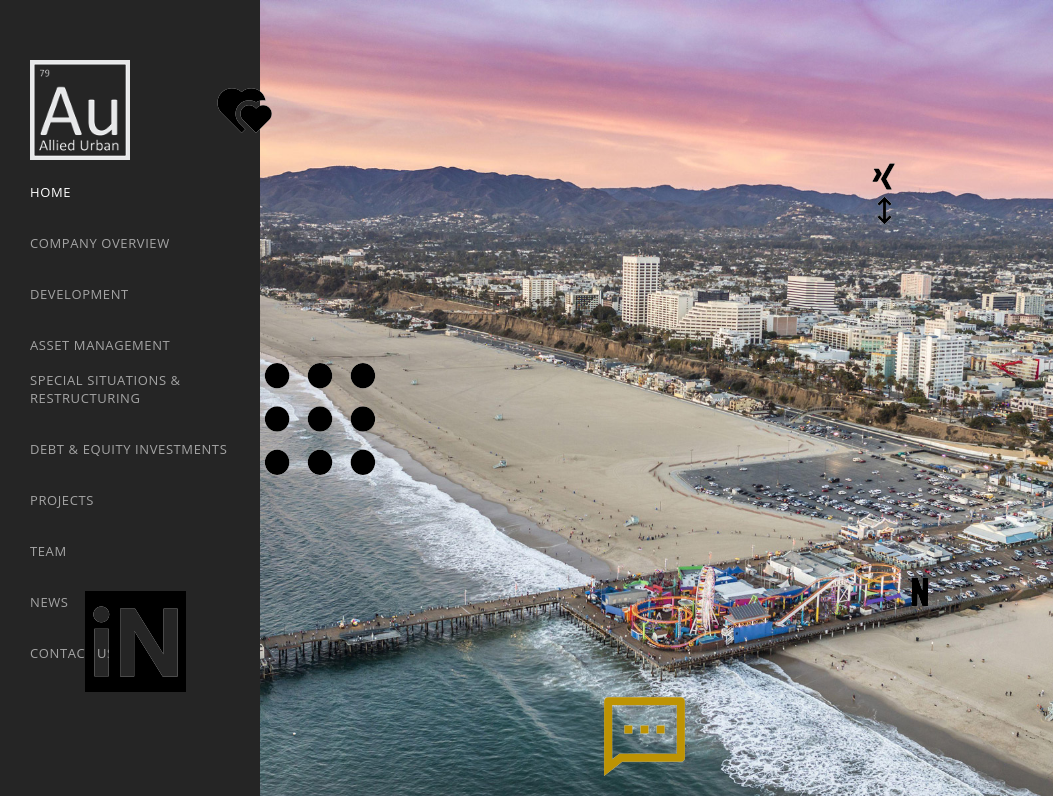 The image size is (1053, 796). What do you see at coordinates (882, 175) in the screenshot?
I see `open Xing profile or app` at bounding box center [882, 175].